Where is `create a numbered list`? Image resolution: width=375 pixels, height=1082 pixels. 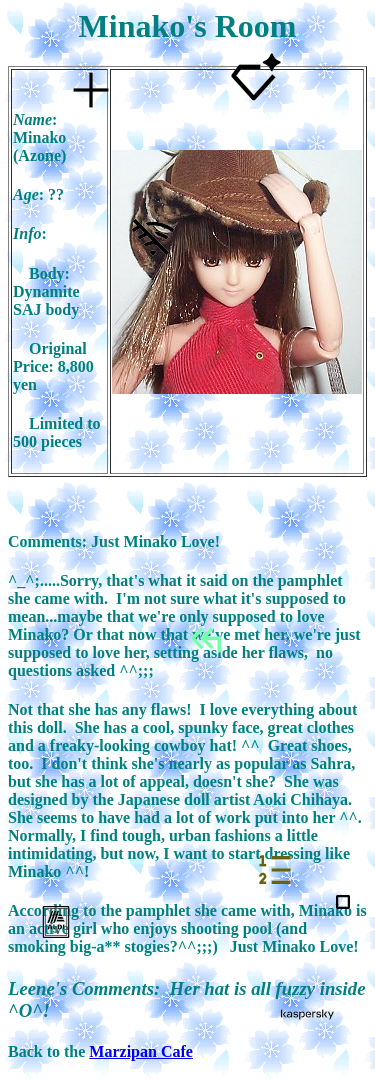 create a numbered list is located at coordinates (275, 870).